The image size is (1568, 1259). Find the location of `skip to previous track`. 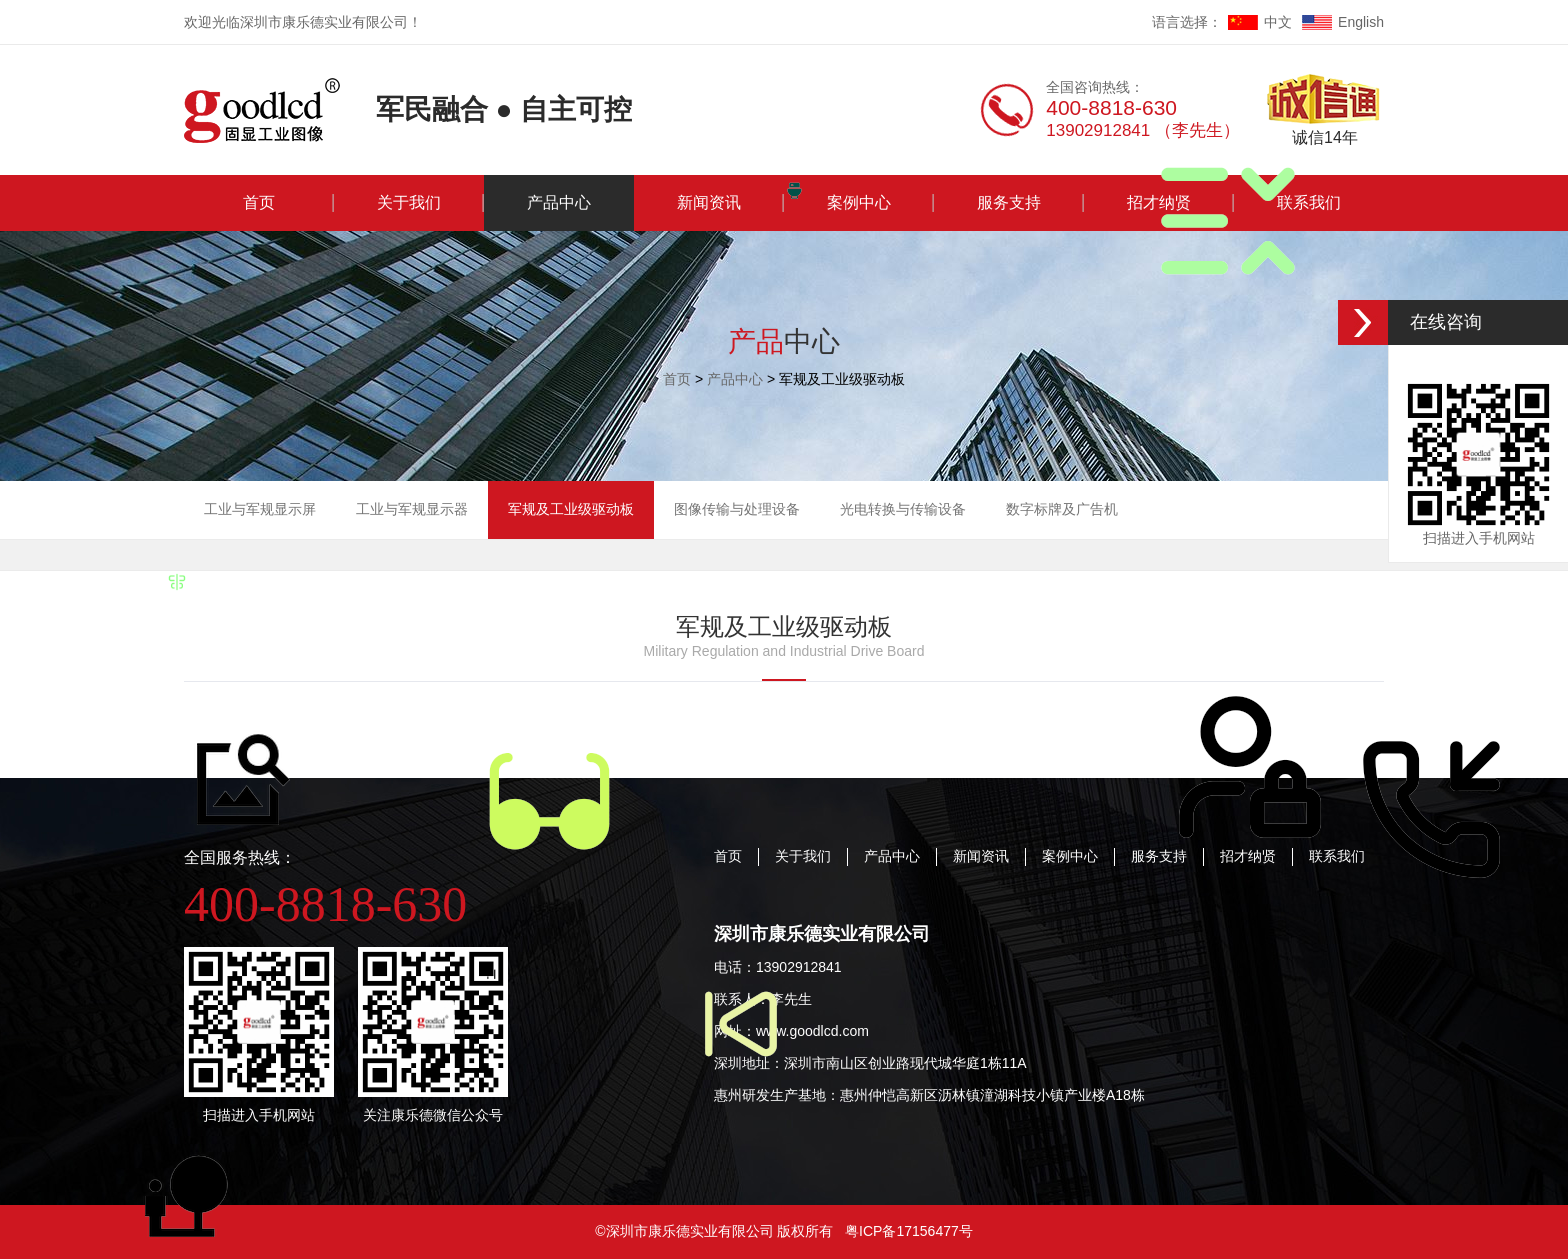

skip to previous track is located at coordinates (741, 1024).